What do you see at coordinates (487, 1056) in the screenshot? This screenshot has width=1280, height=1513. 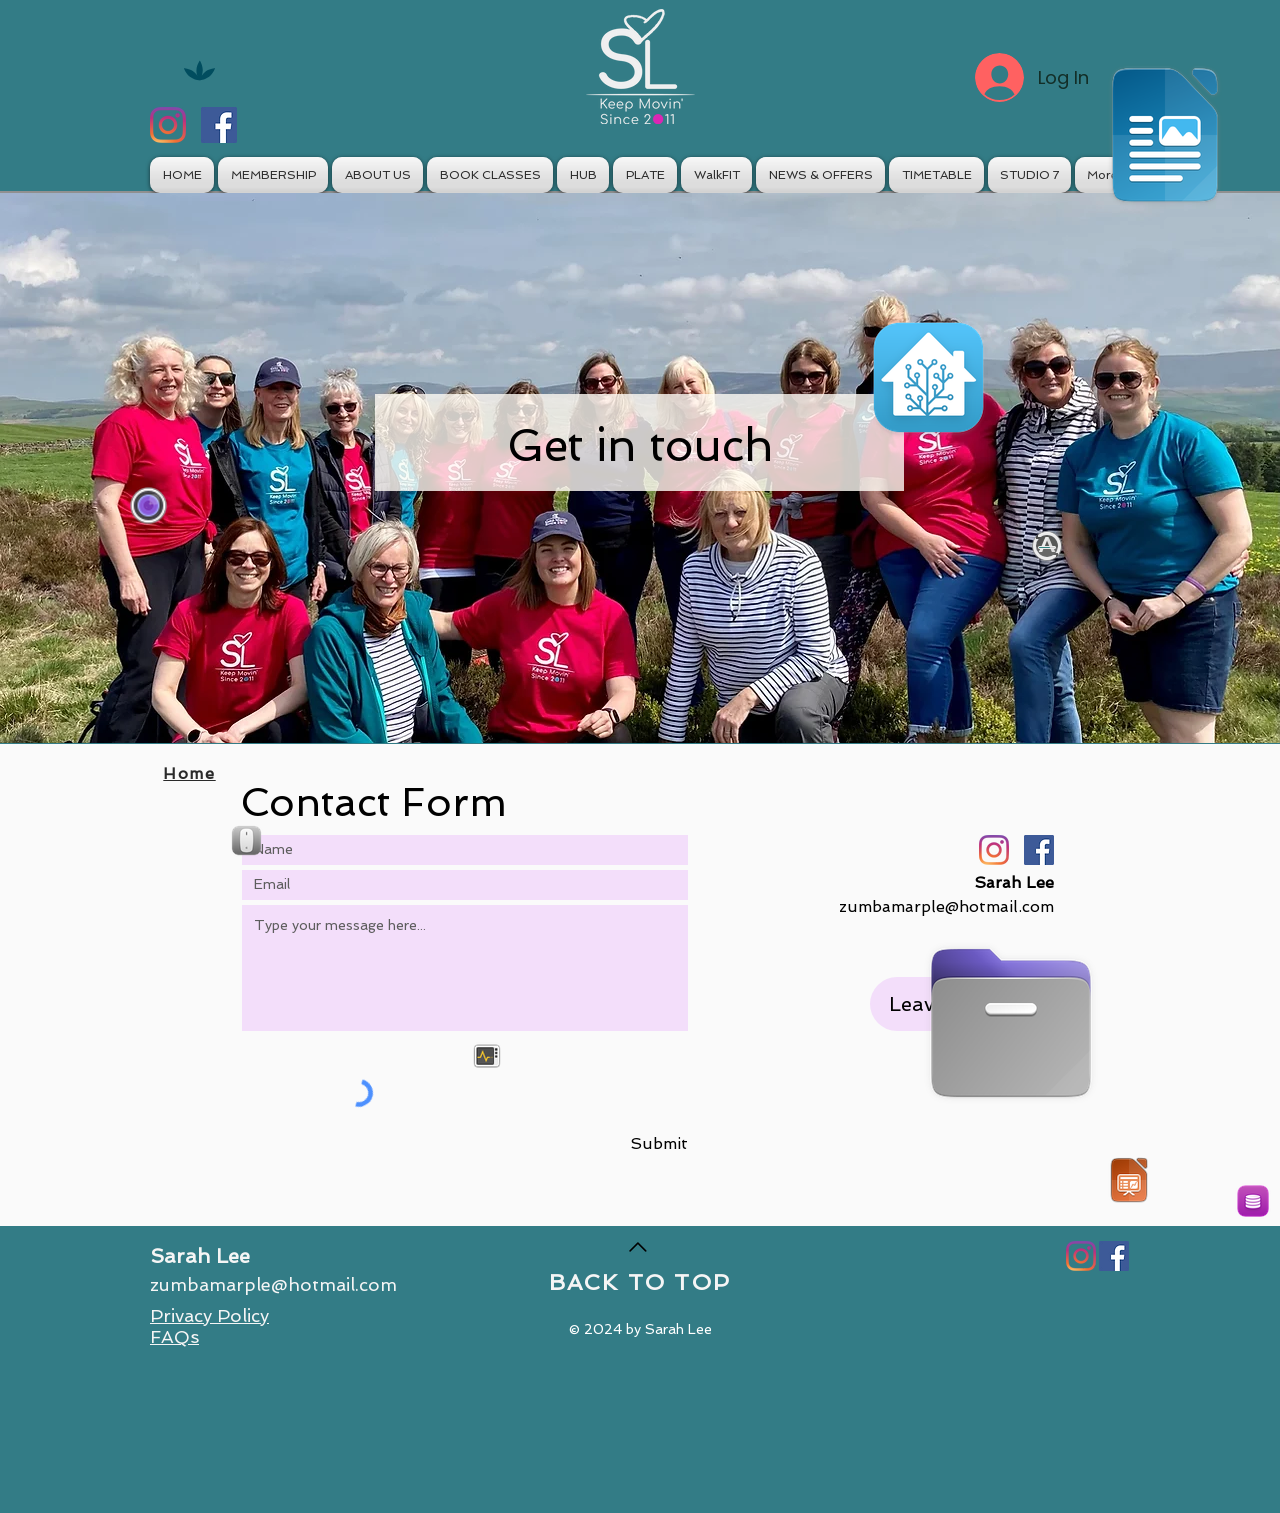 I see `open system monitor application` at bounding box center [487, 1056].